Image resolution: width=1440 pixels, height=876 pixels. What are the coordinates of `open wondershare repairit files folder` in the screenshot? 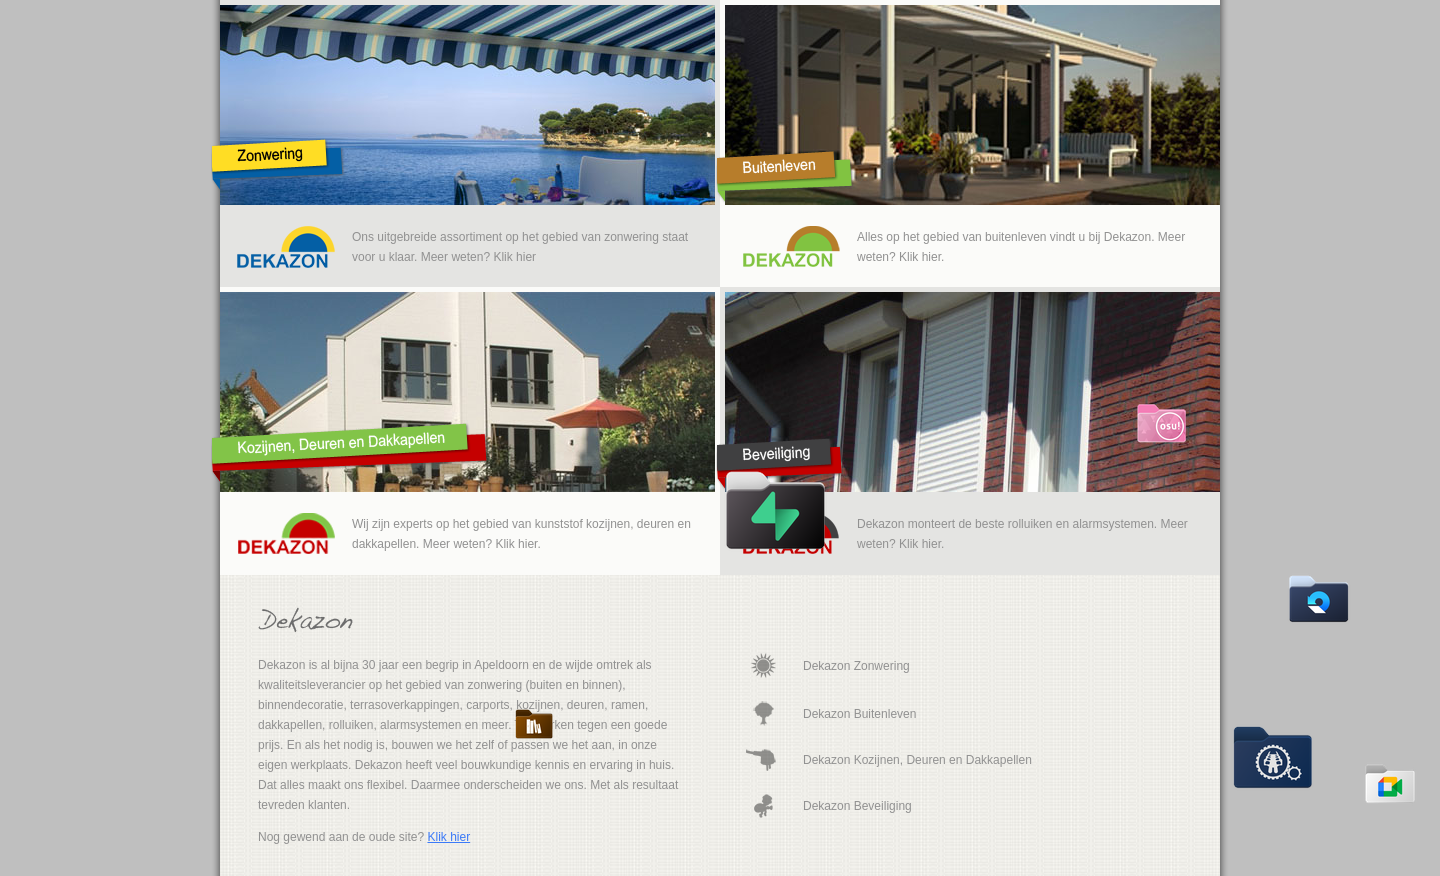 It's located at (1318, 600).